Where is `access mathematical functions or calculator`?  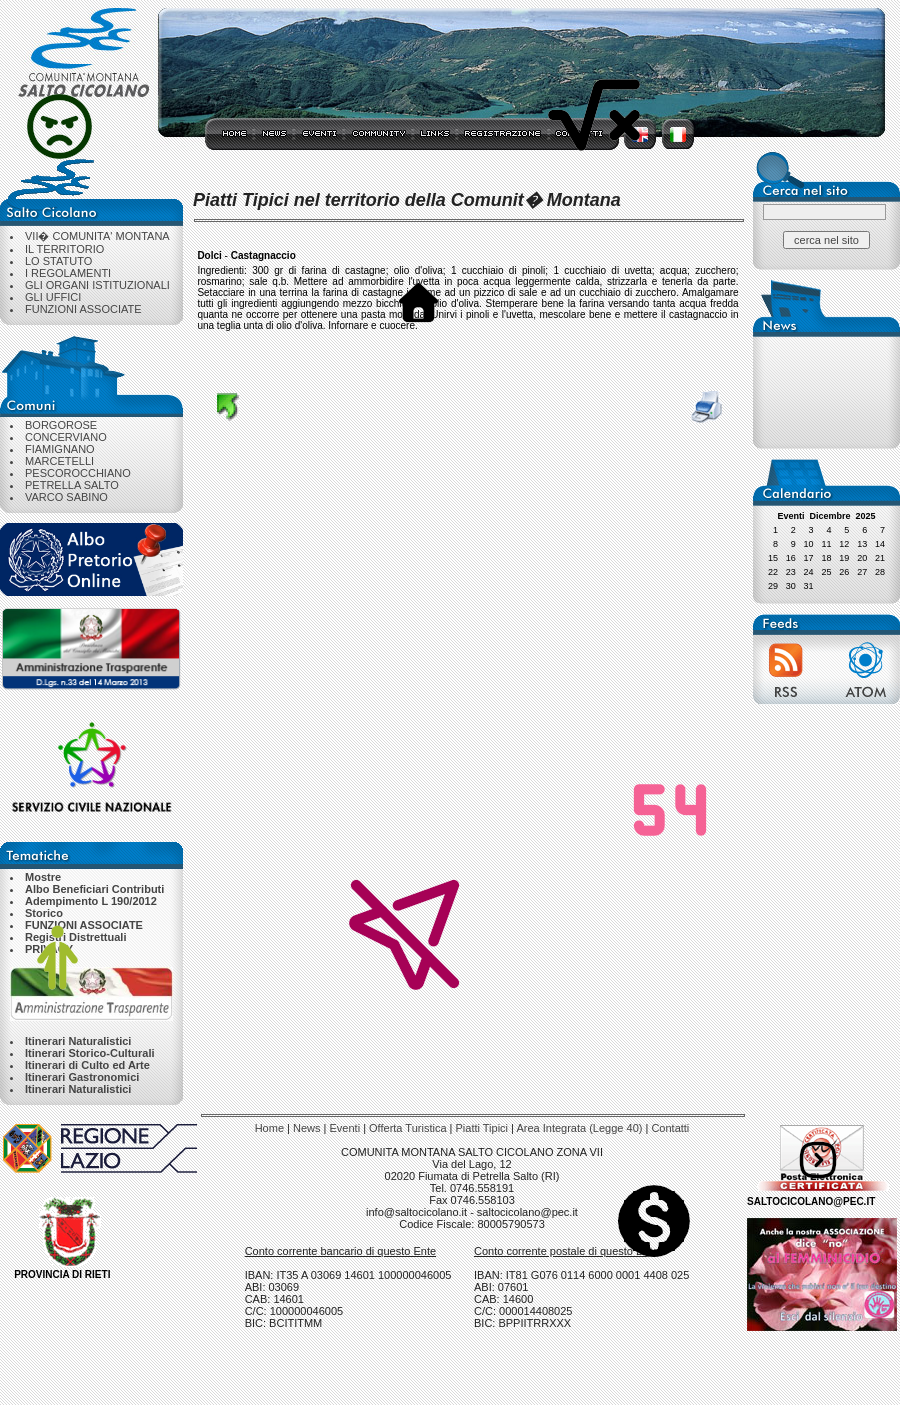
access mathematical functions or calculator is located at coordinates (594, 115).